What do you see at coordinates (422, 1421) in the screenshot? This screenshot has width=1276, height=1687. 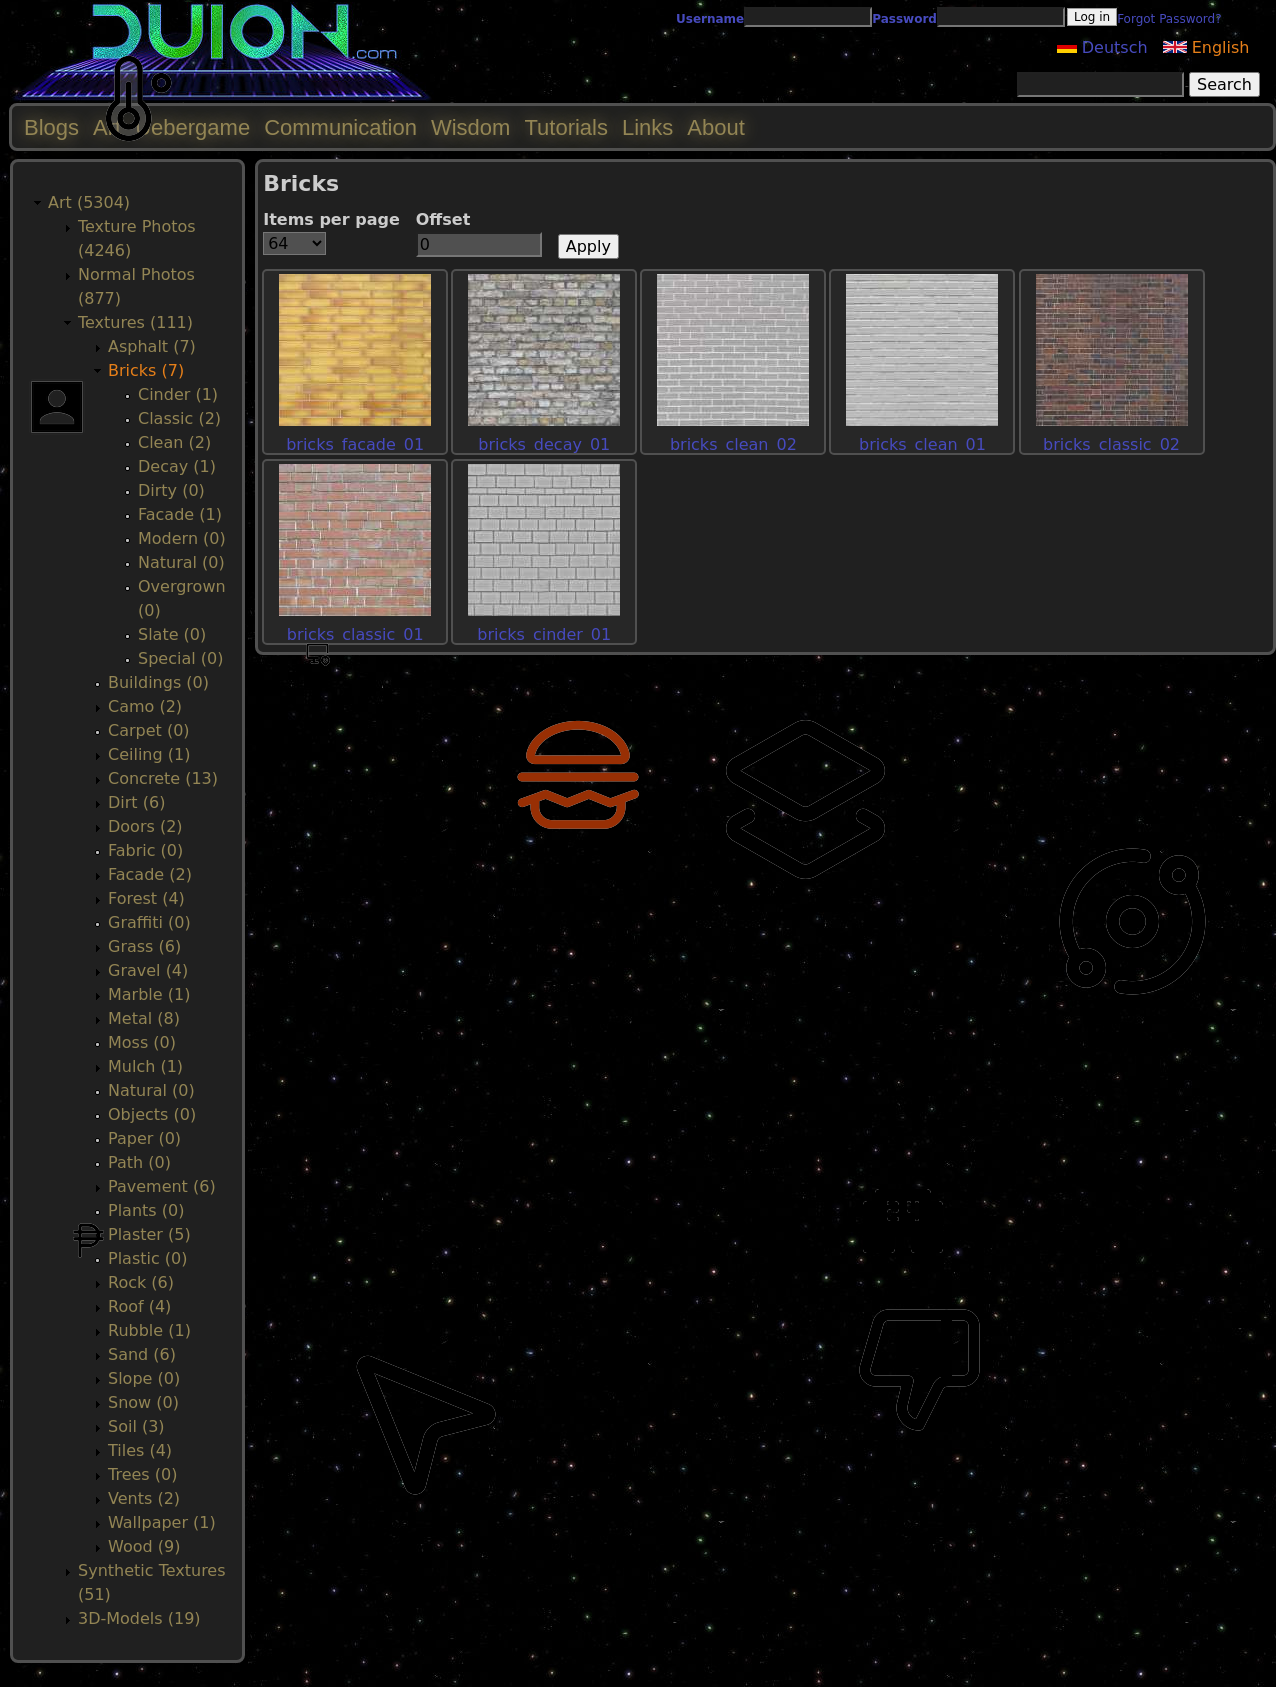 I see `cursor or pointer indicator` at bounding box center [422, 1421].